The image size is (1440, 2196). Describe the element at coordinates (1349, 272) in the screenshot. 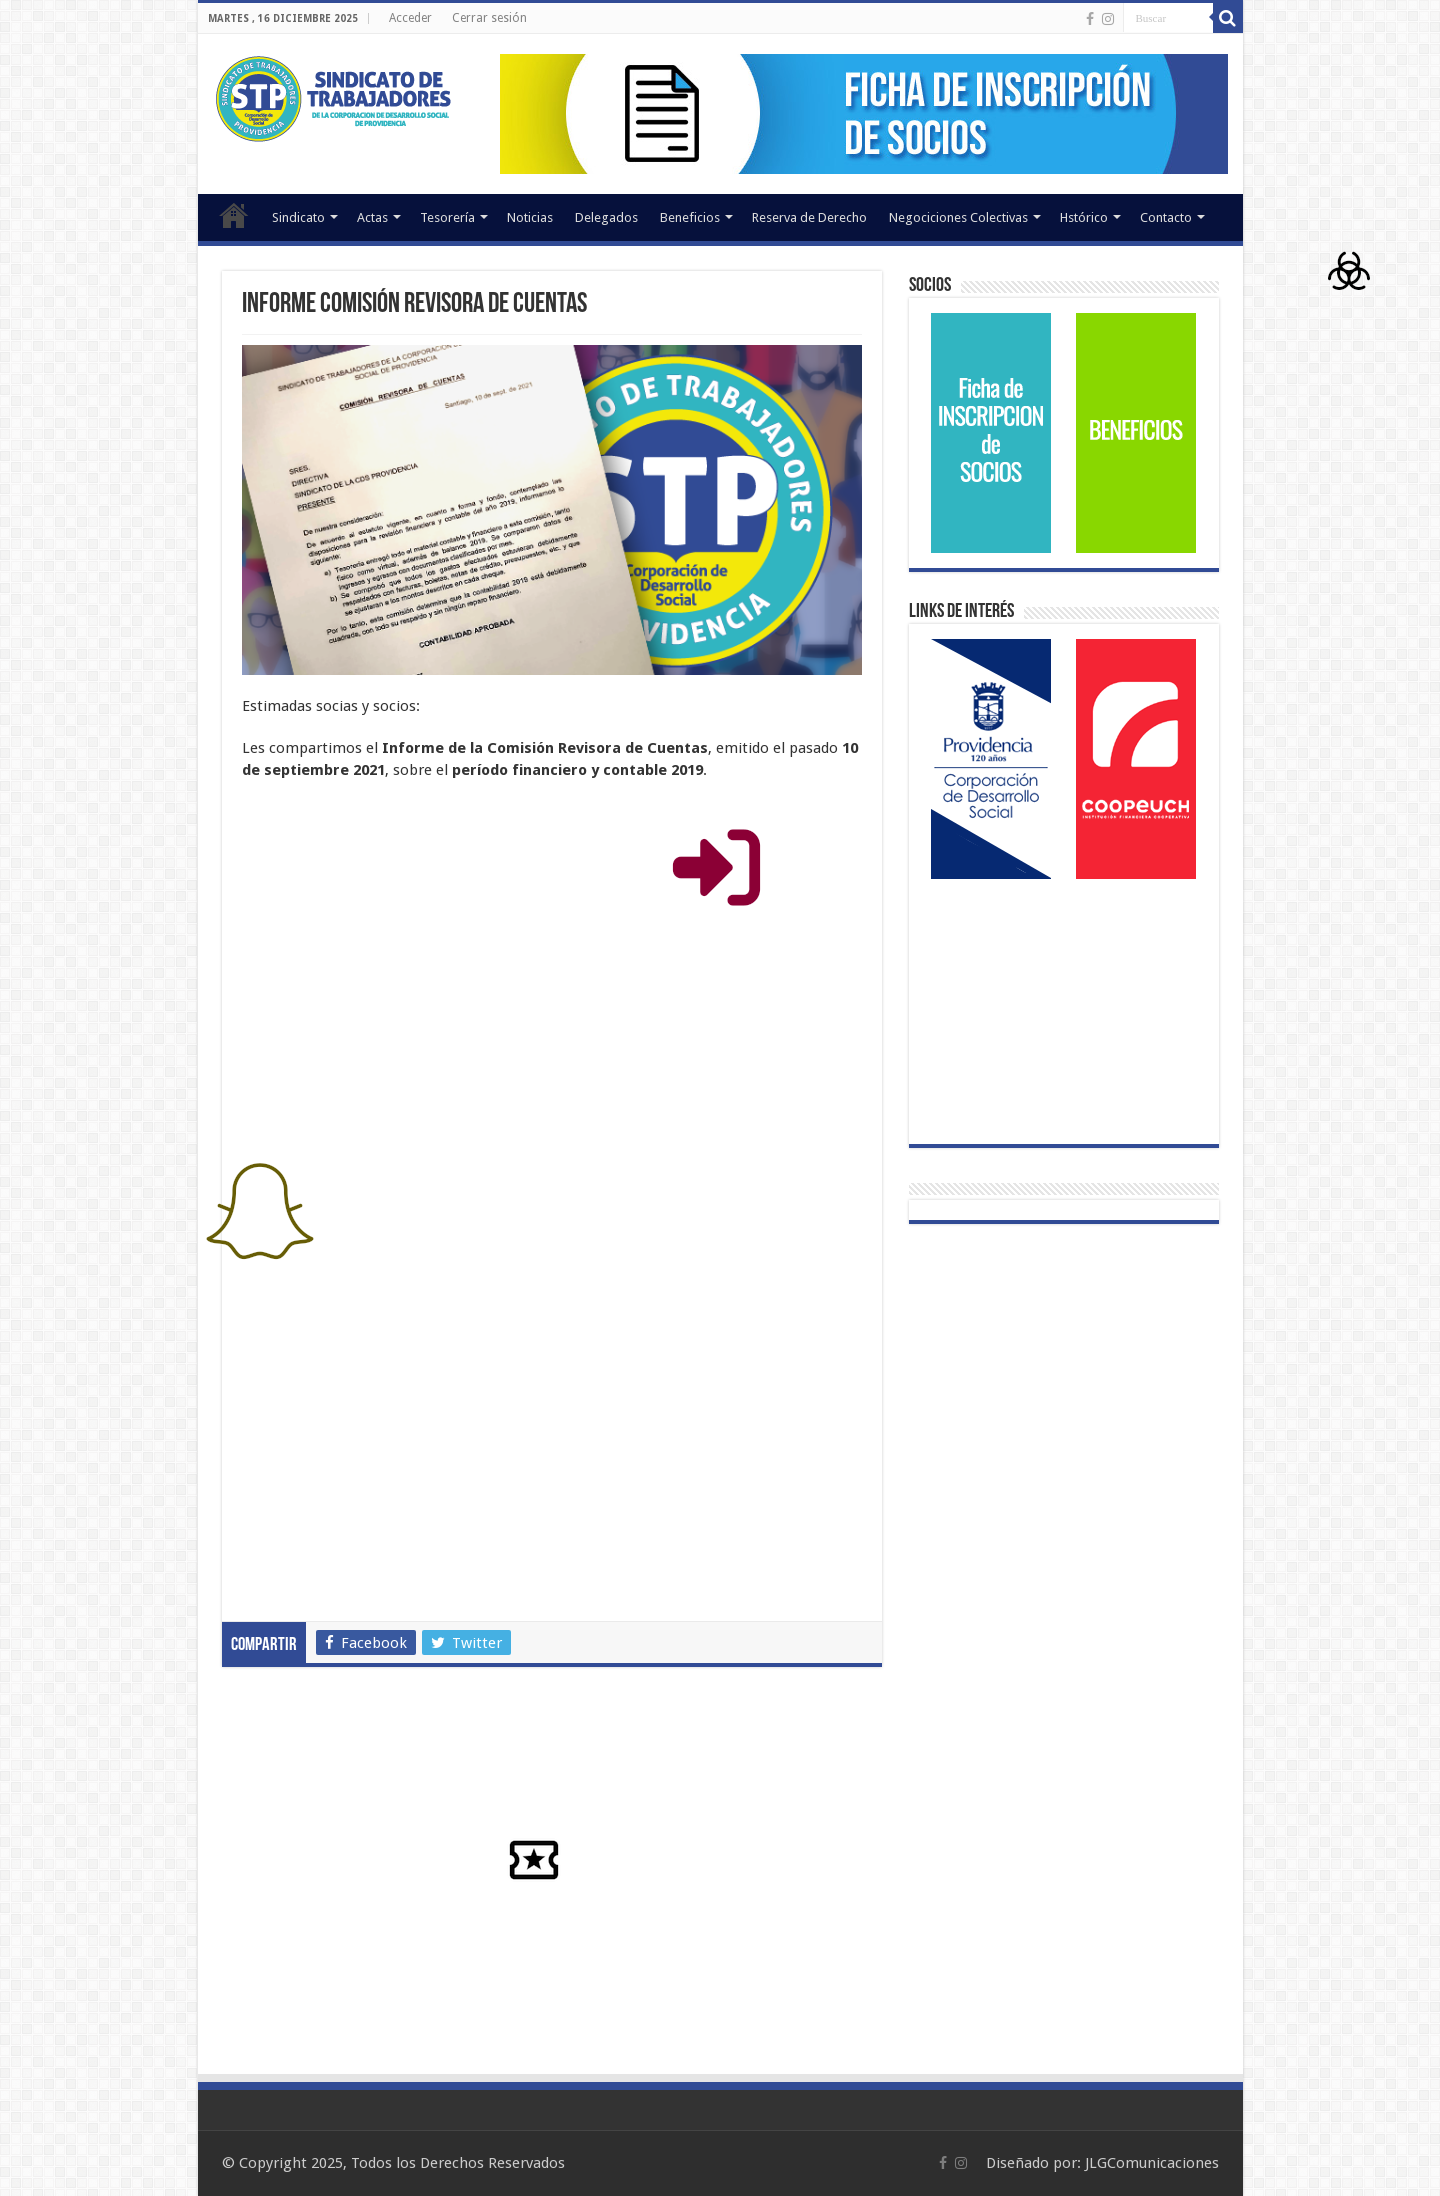

I see `indicates hazardous or dangerous content` at that location.